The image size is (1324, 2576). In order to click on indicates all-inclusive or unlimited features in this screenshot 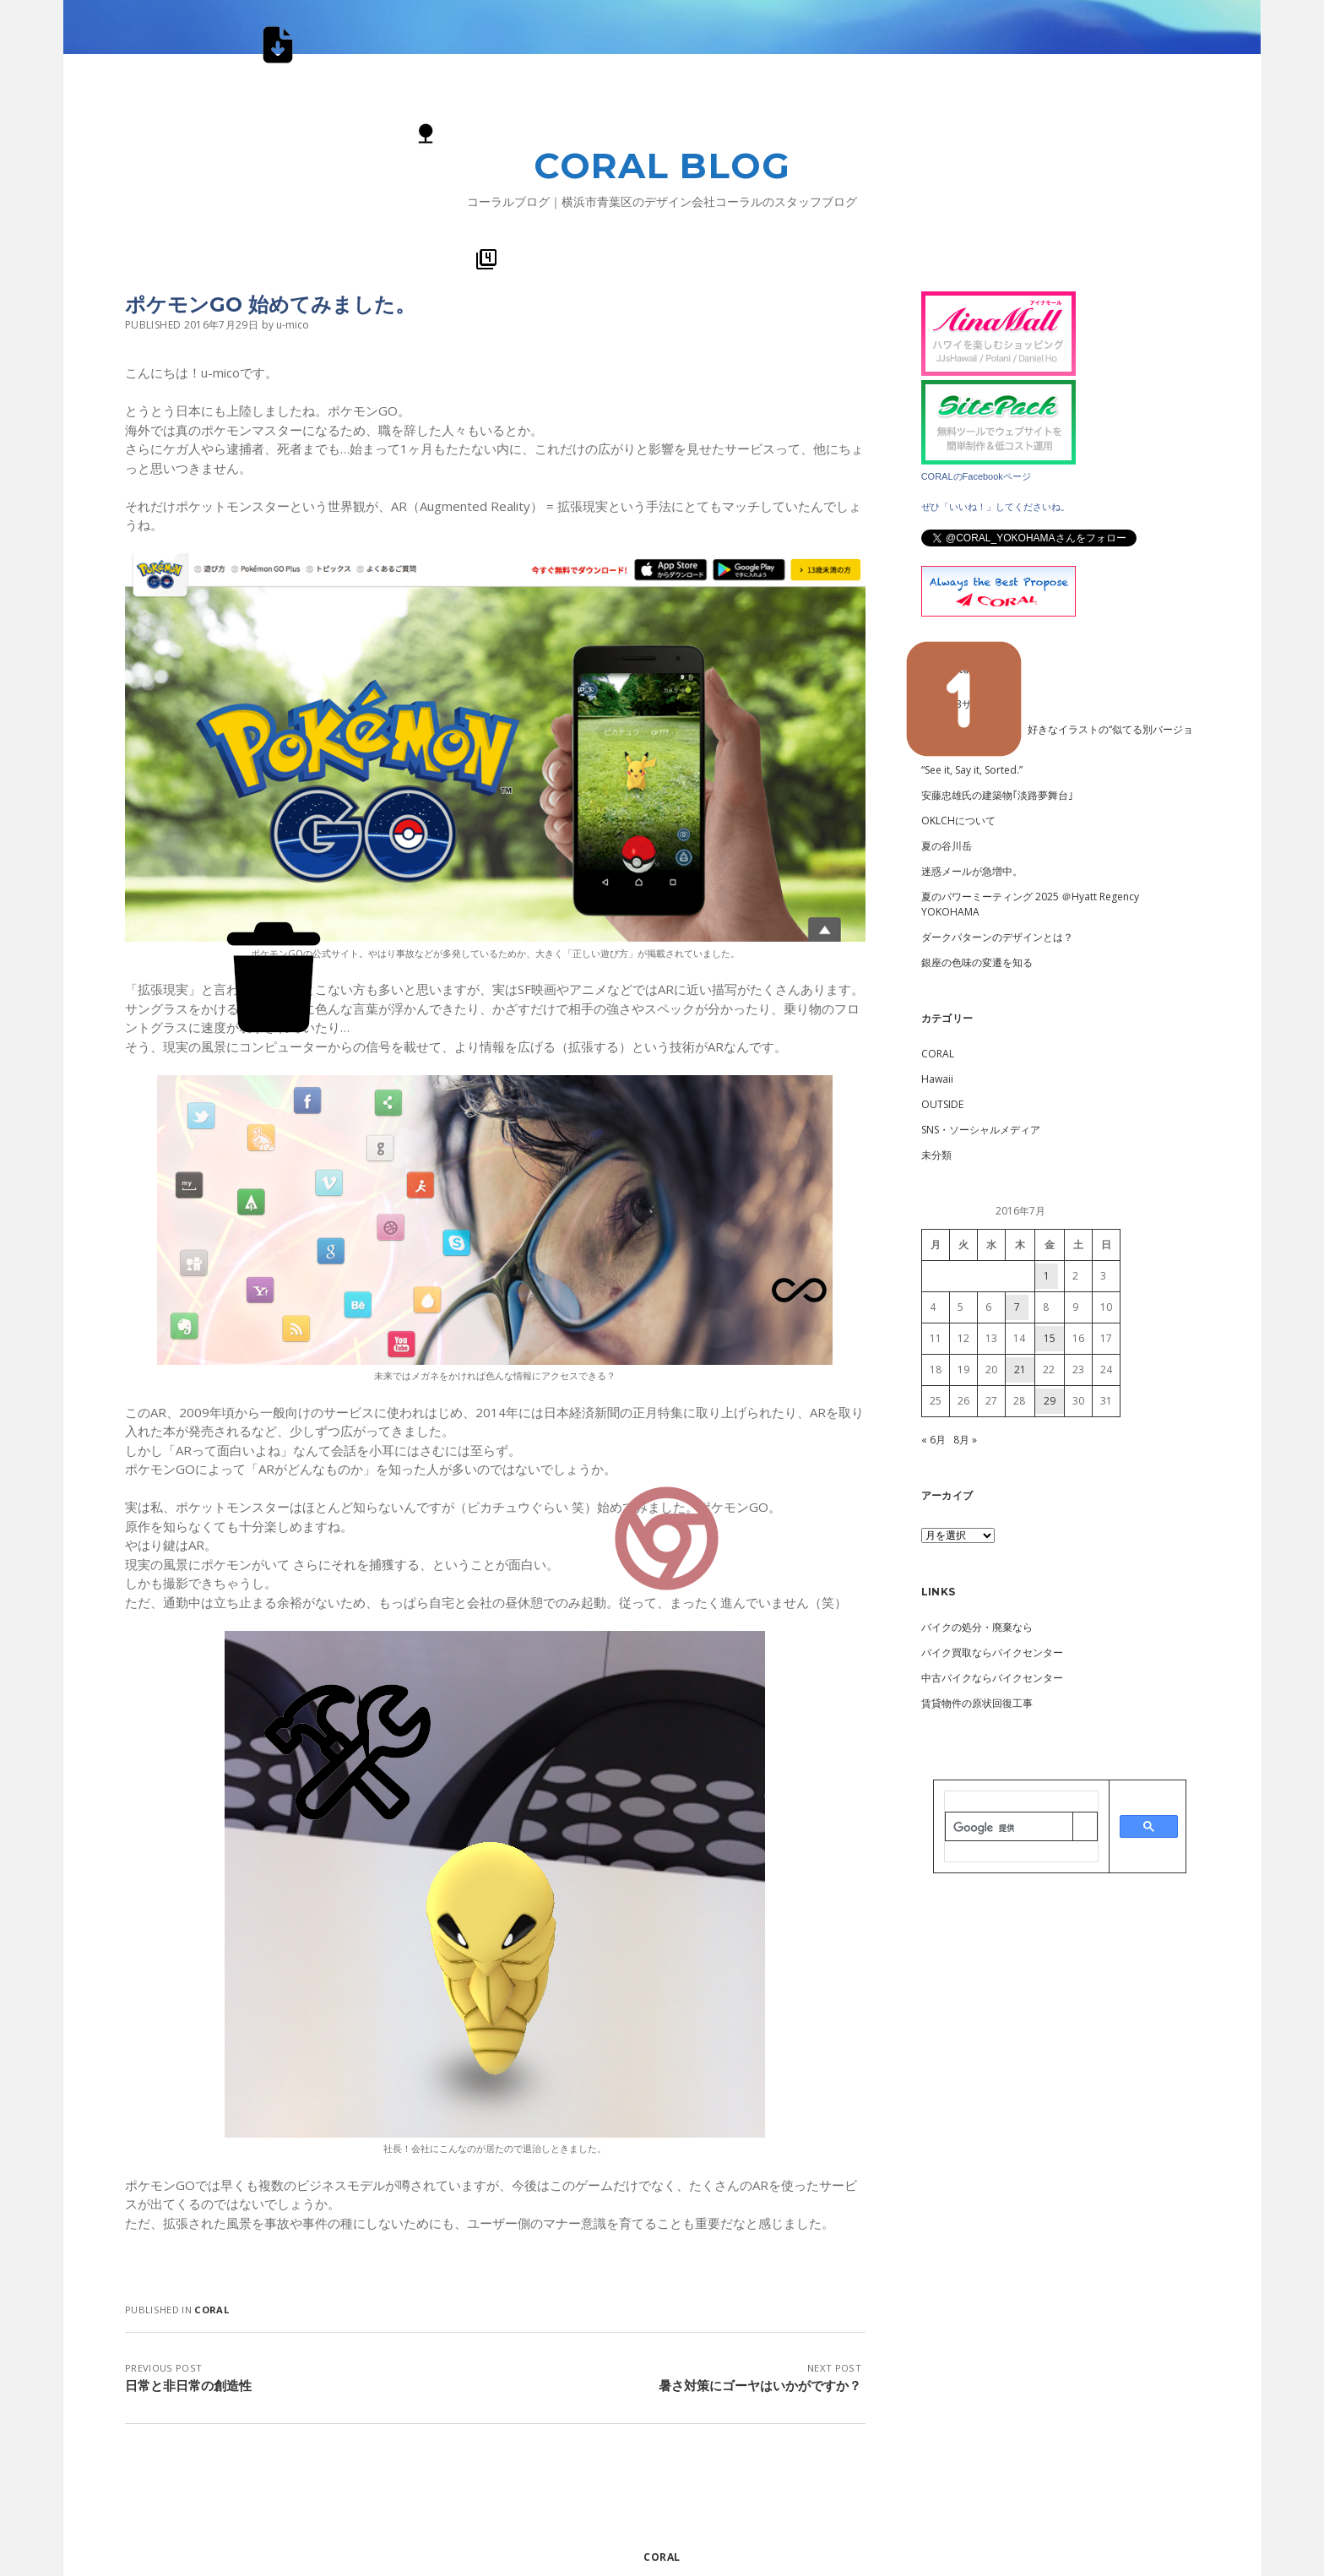, I will do `click(799, 1290)`.